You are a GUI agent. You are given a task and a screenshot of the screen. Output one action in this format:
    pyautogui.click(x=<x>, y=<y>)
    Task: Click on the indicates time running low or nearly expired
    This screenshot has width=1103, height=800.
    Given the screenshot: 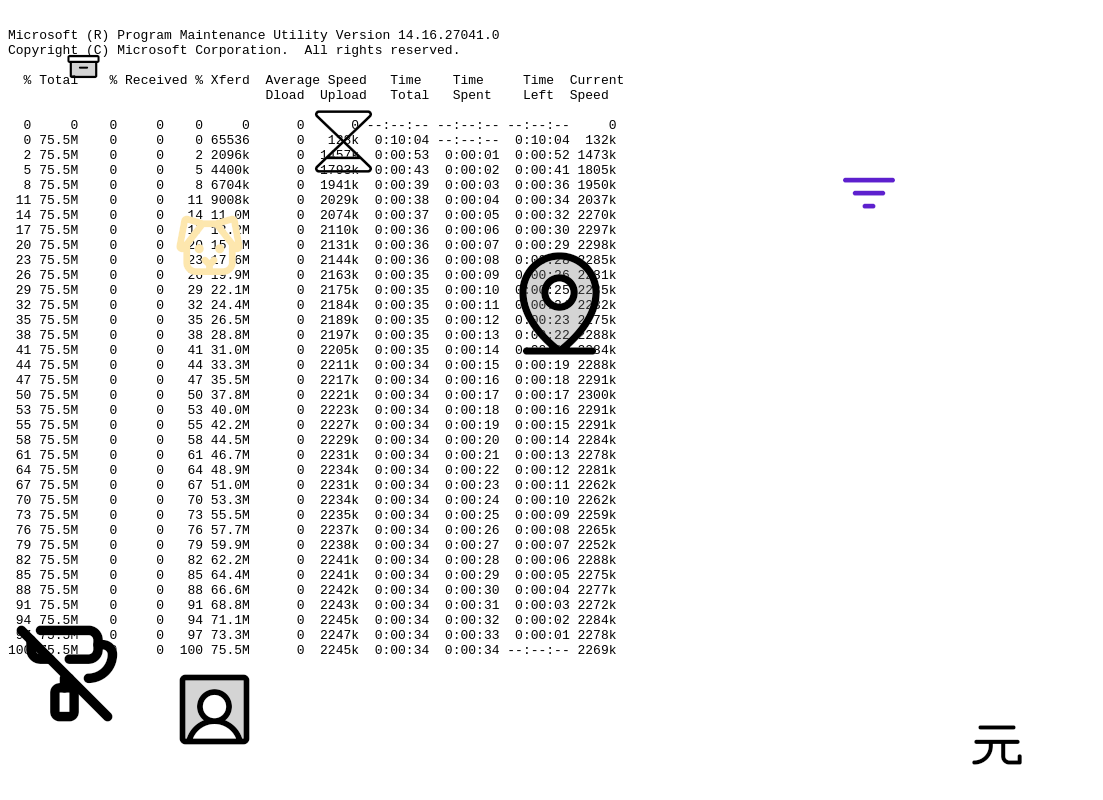 What is the action you would take?
    pyautogui.click(x=343, y=141)
    